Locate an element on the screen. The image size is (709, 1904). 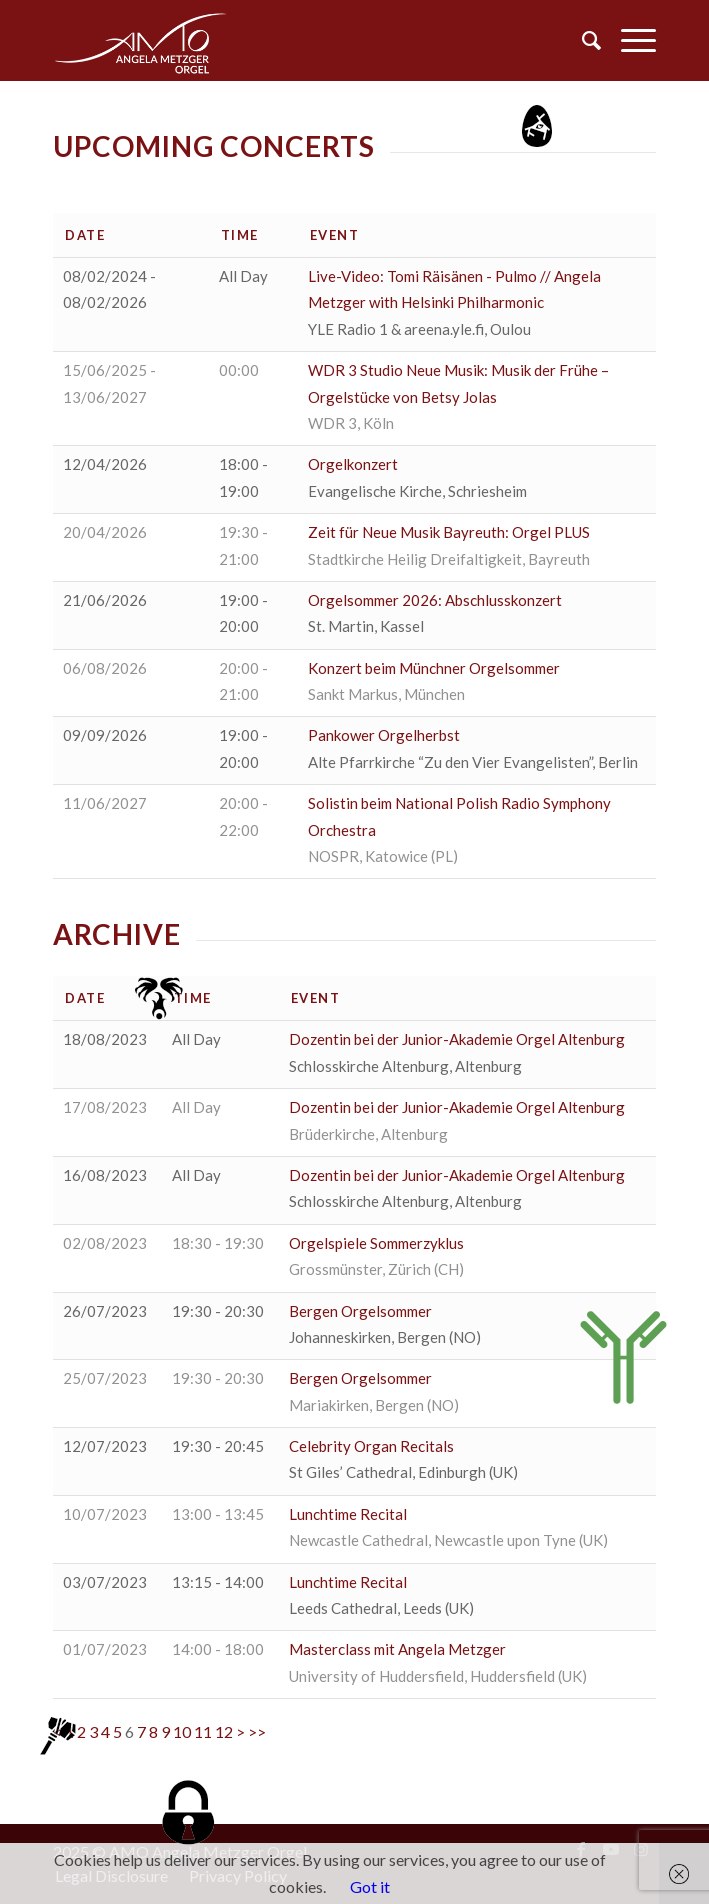
ignite or activate a fire-related feature is located at coordinates (158, 995).